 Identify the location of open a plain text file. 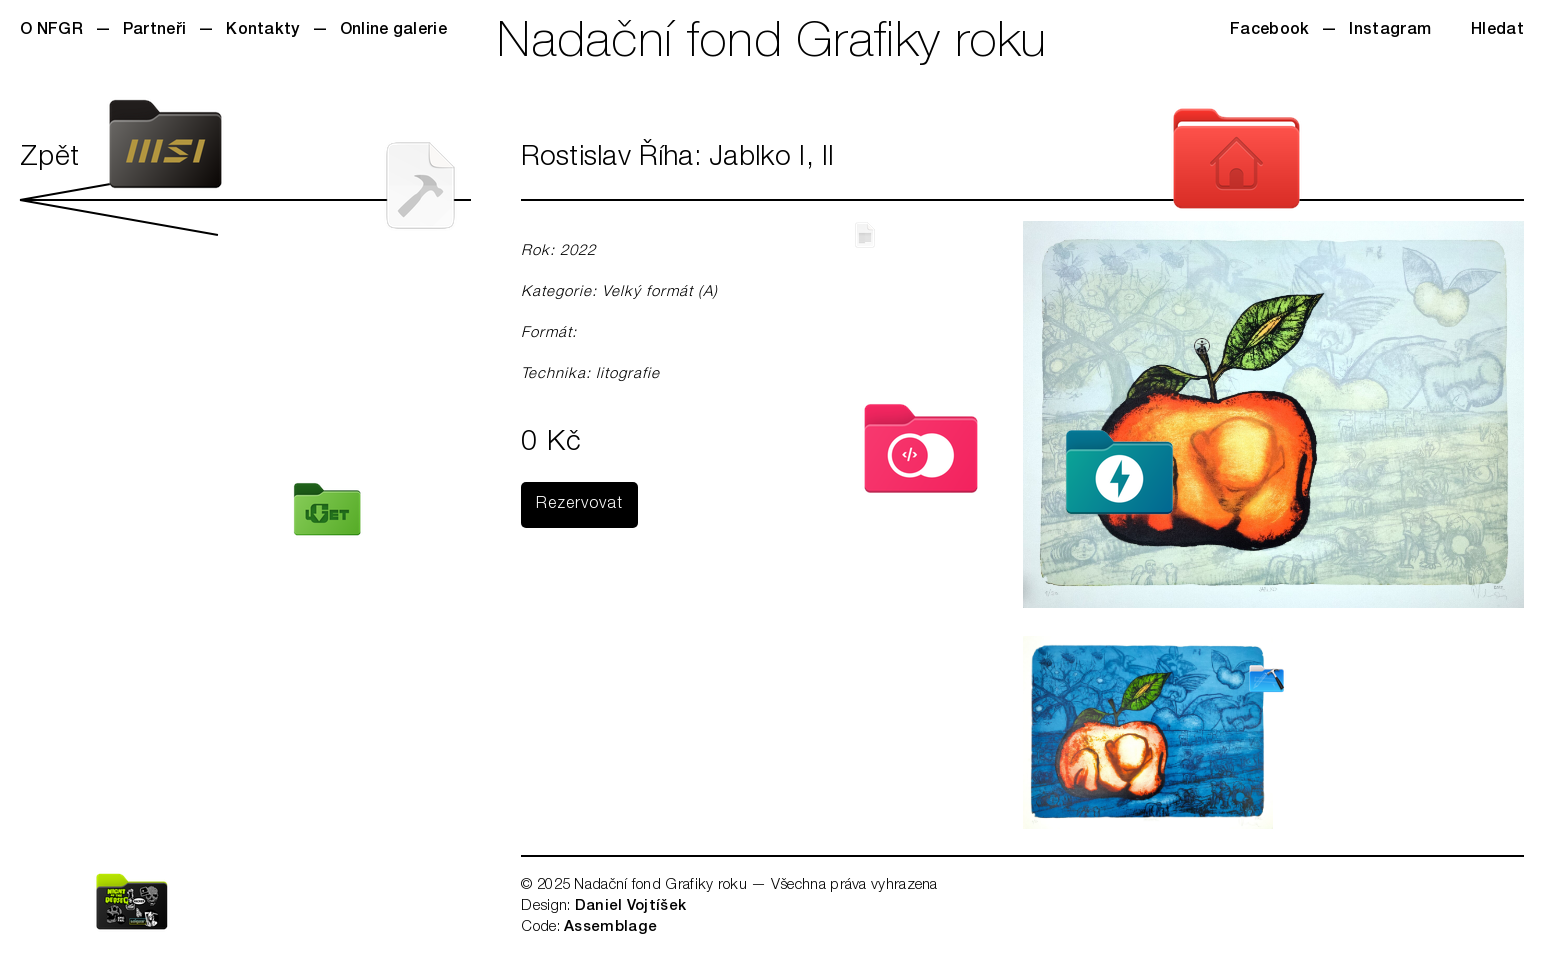
(865, 235).